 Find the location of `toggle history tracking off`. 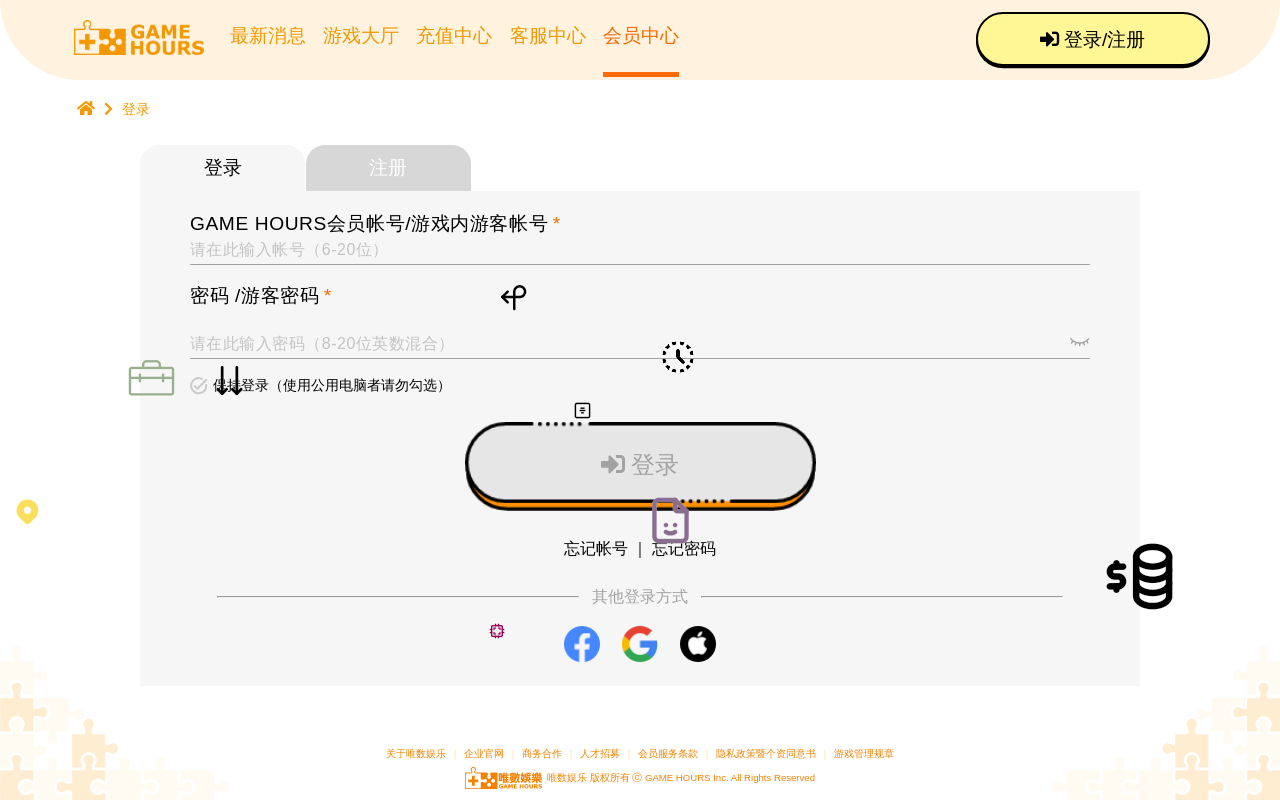

toggle history tracking off is located at coordinates (678, 357).